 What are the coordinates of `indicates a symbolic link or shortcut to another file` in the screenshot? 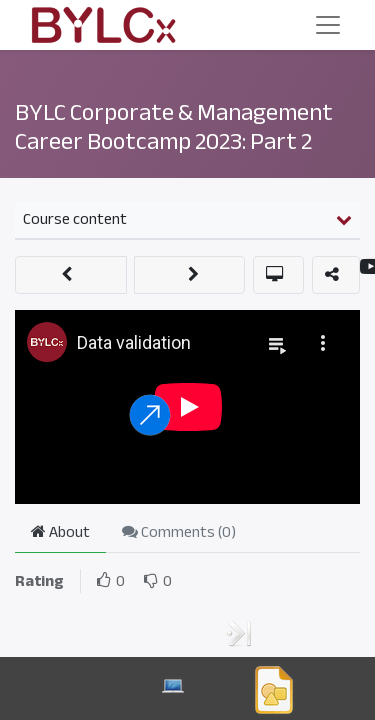 It's located at (150, 415).